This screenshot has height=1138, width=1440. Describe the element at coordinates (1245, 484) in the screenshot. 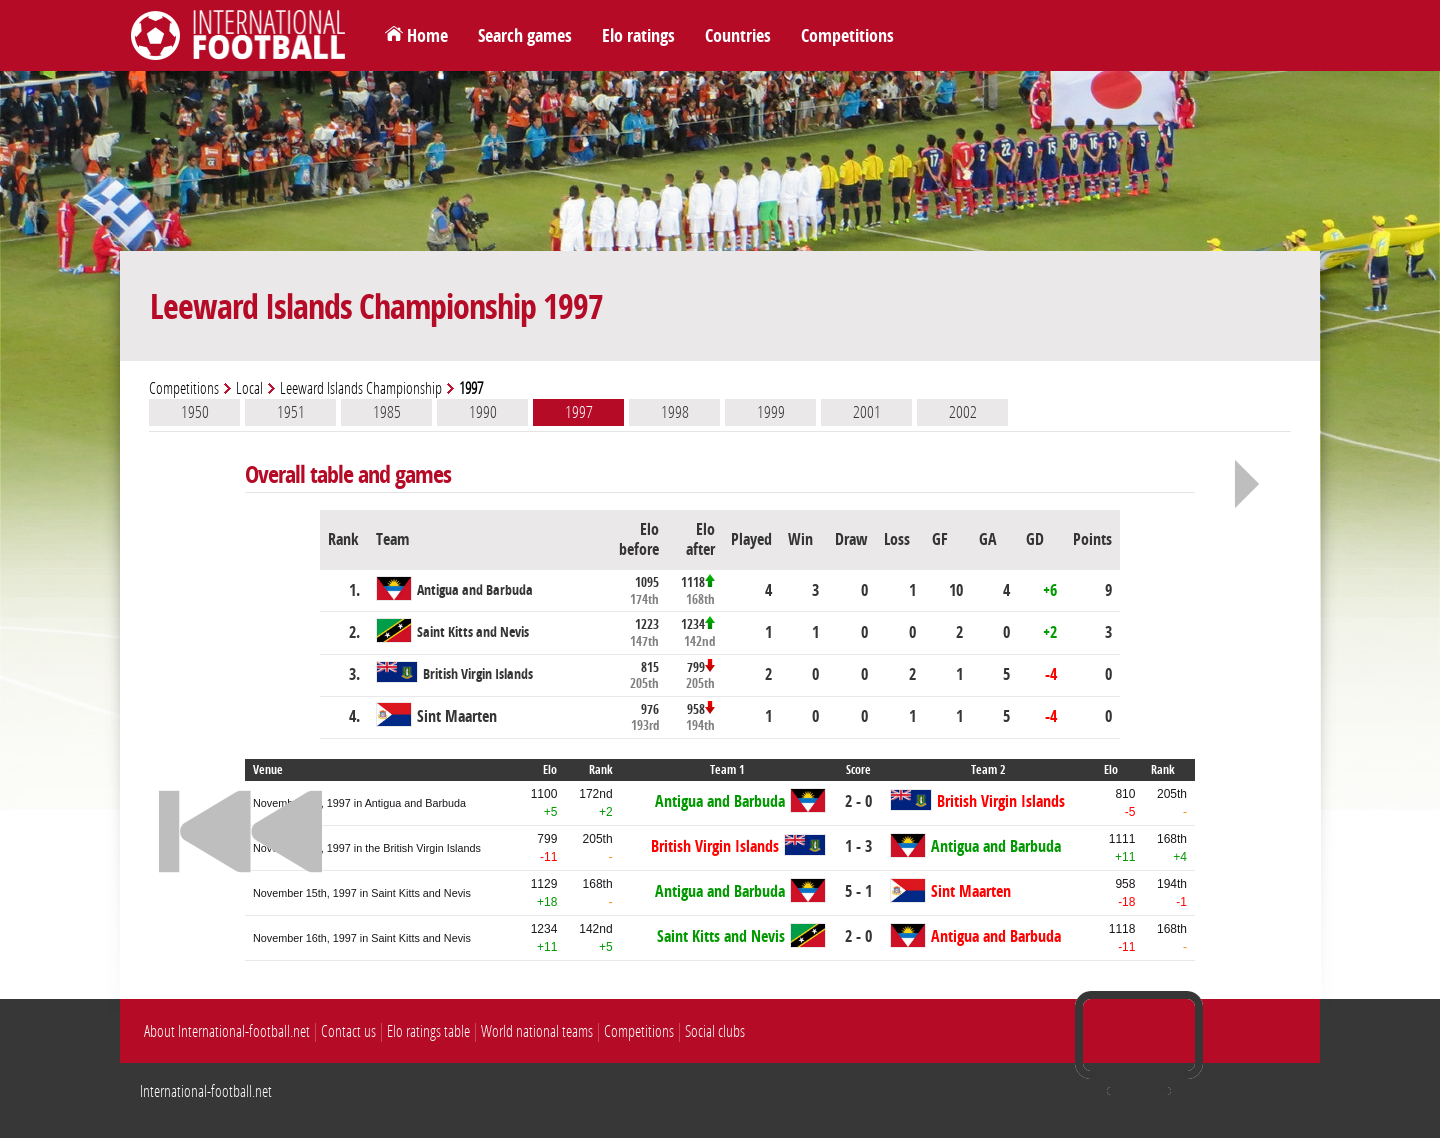

I see `navigate to the next item or page` at that location.